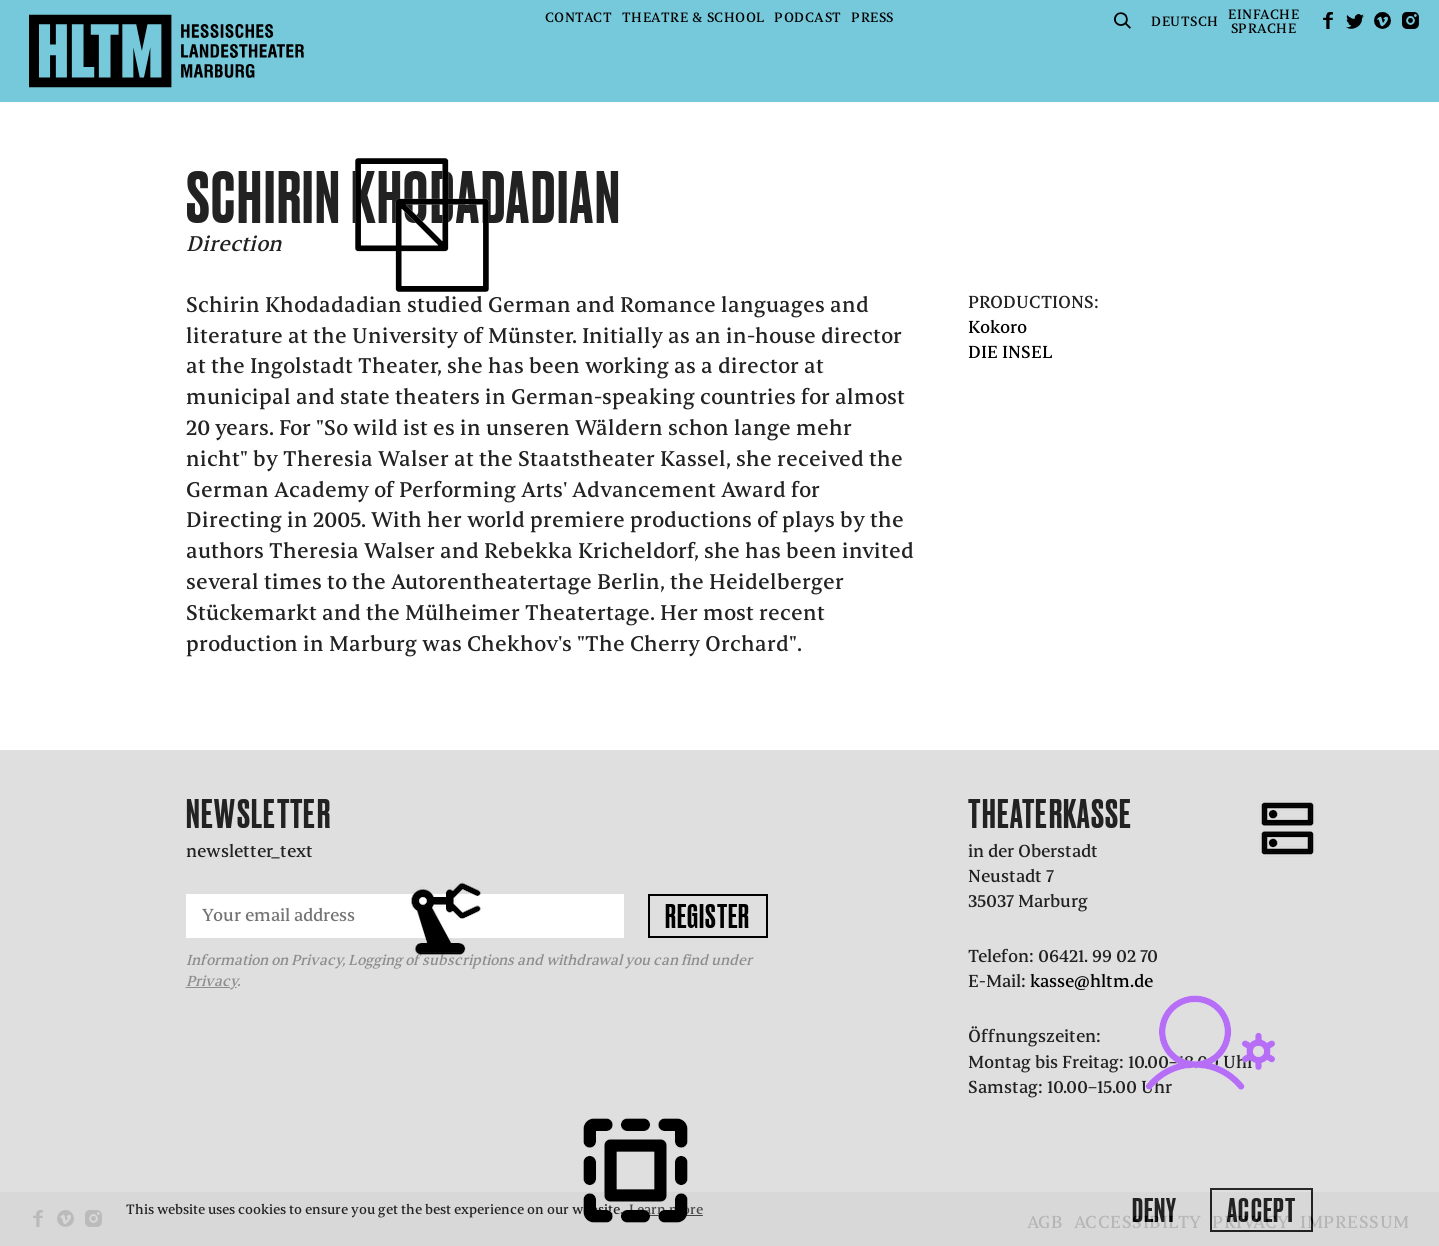 Image resolution: width=1439 pixels, height=1246 pixels. I want to click on access manufacturing or automation settings, so click(446, 920).